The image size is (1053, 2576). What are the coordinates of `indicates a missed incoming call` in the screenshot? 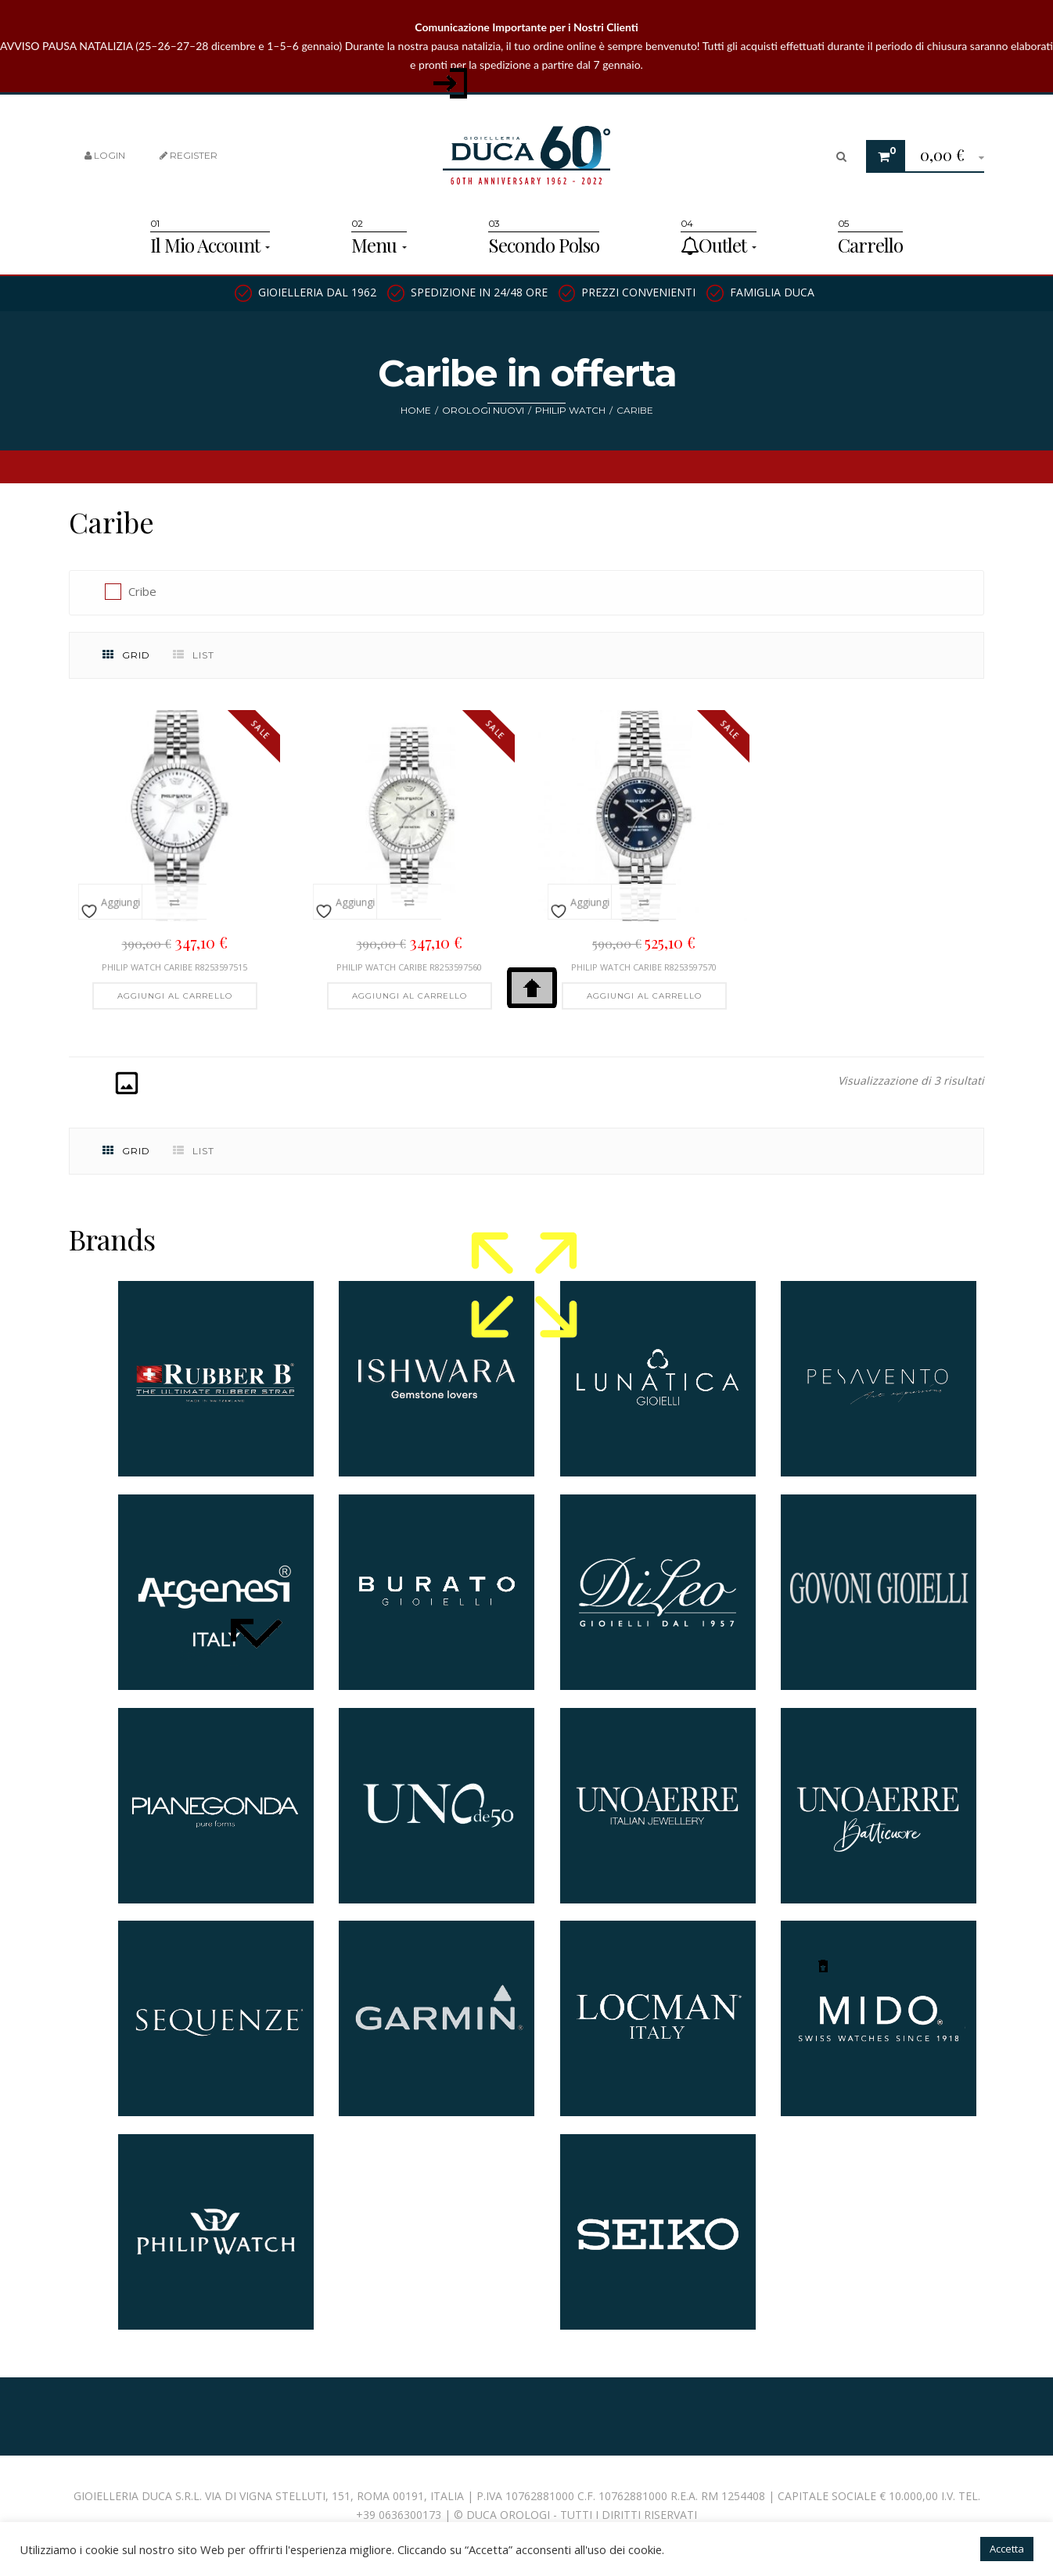 It's located at (257, 1633).